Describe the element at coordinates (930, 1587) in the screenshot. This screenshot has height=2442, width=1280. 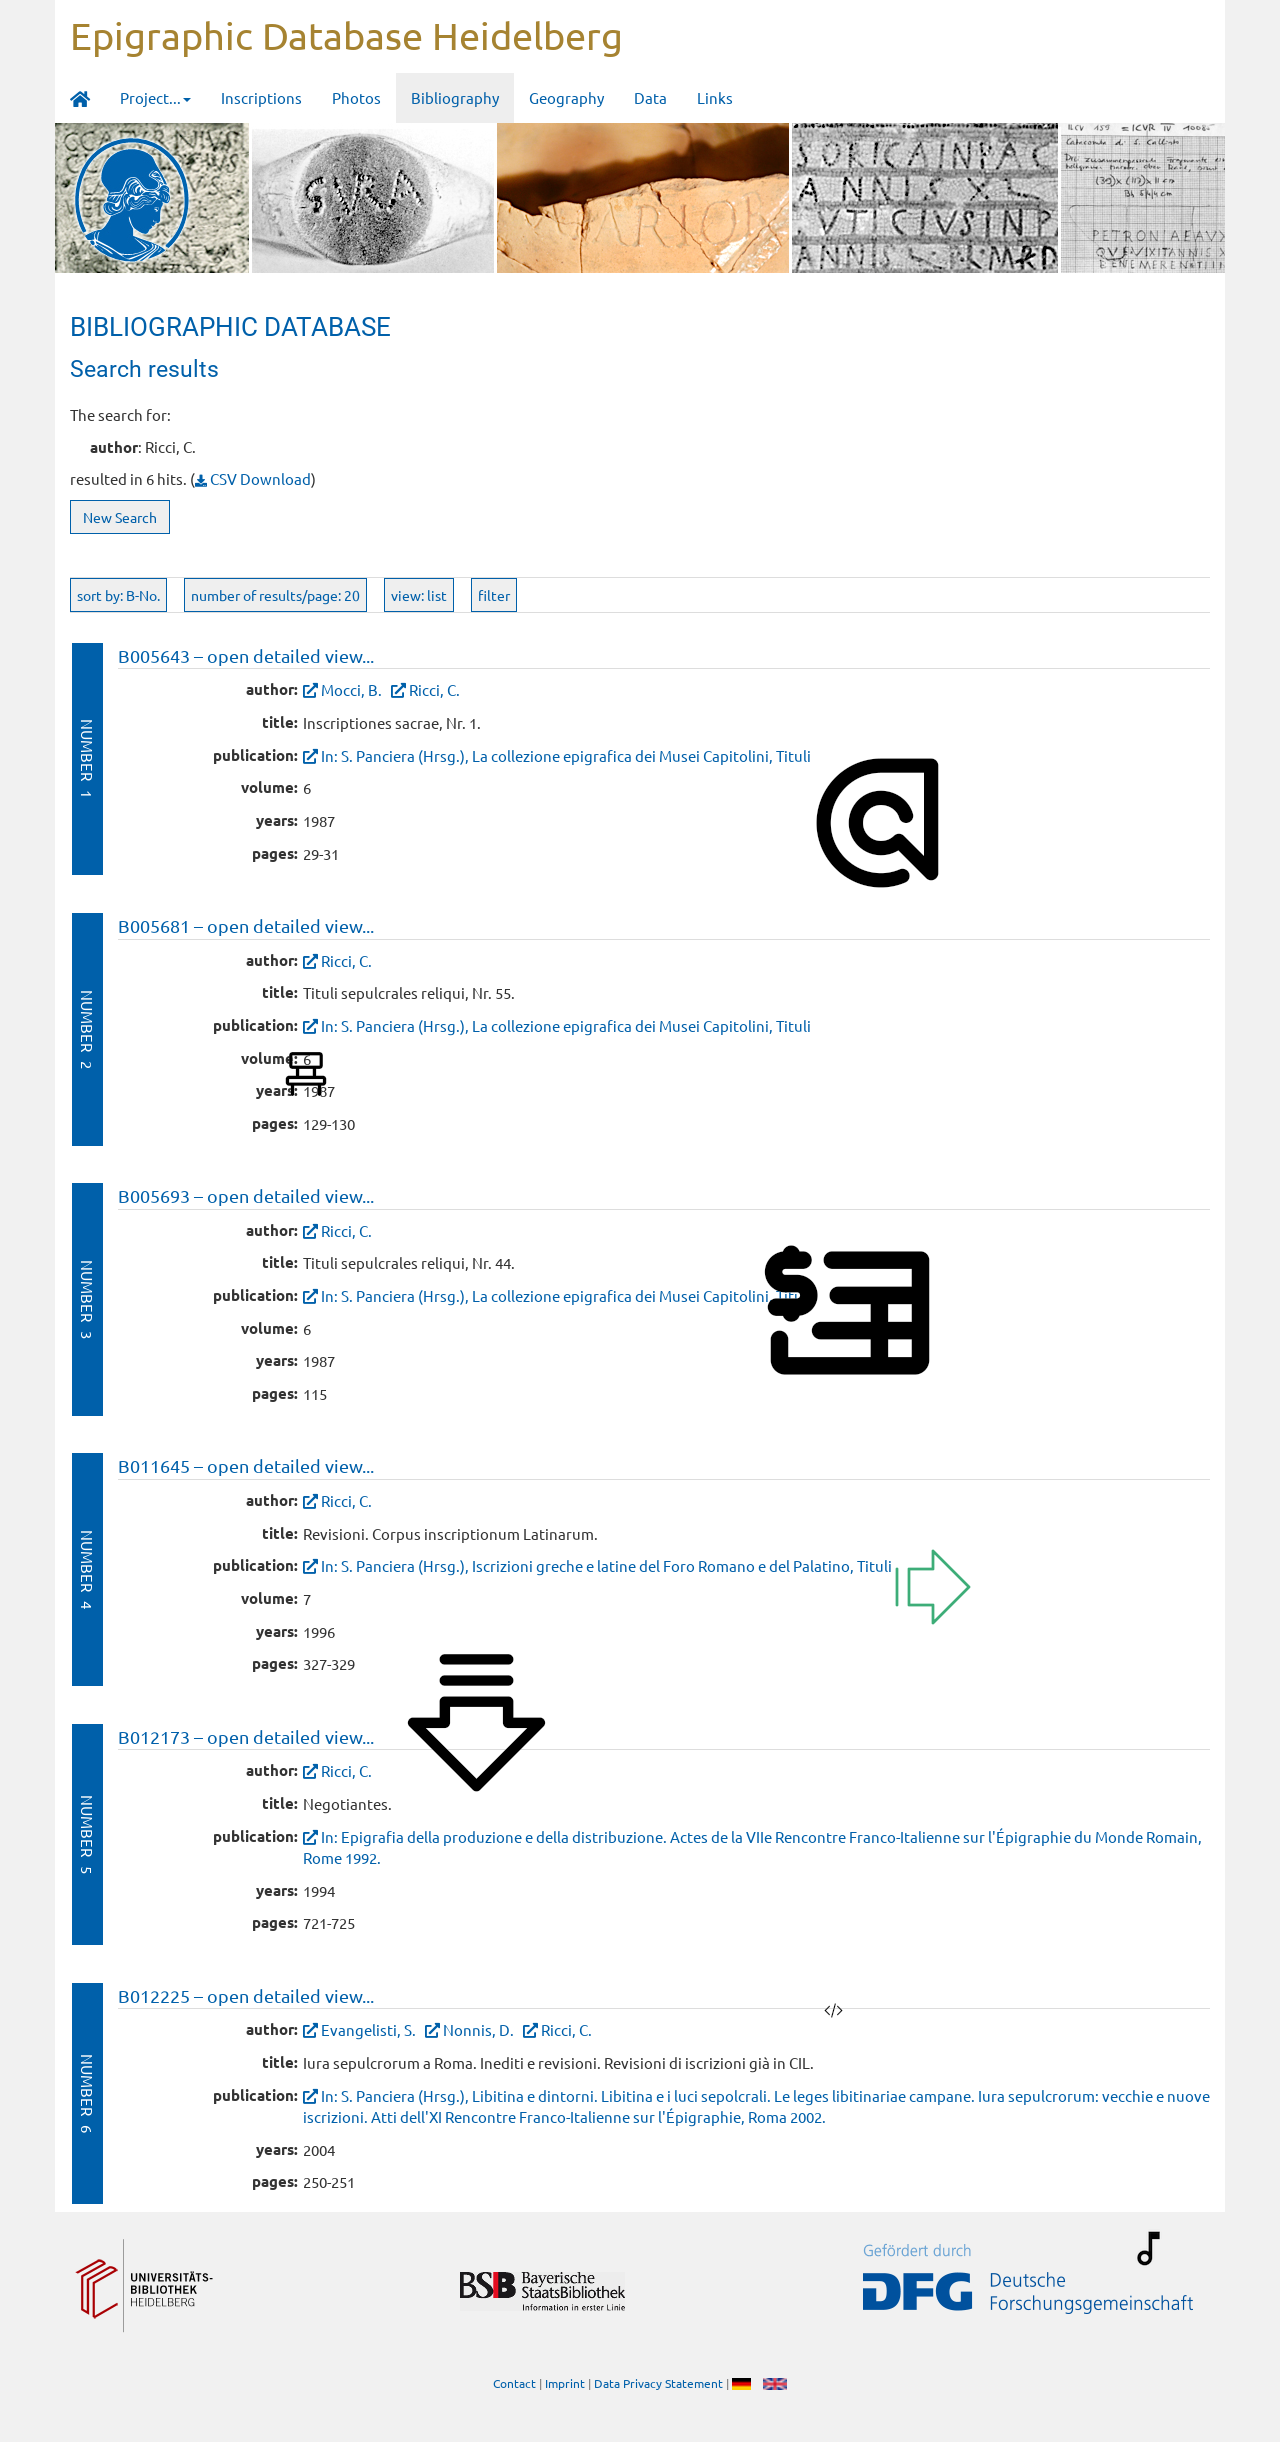
I see `move item to the right` at that location.